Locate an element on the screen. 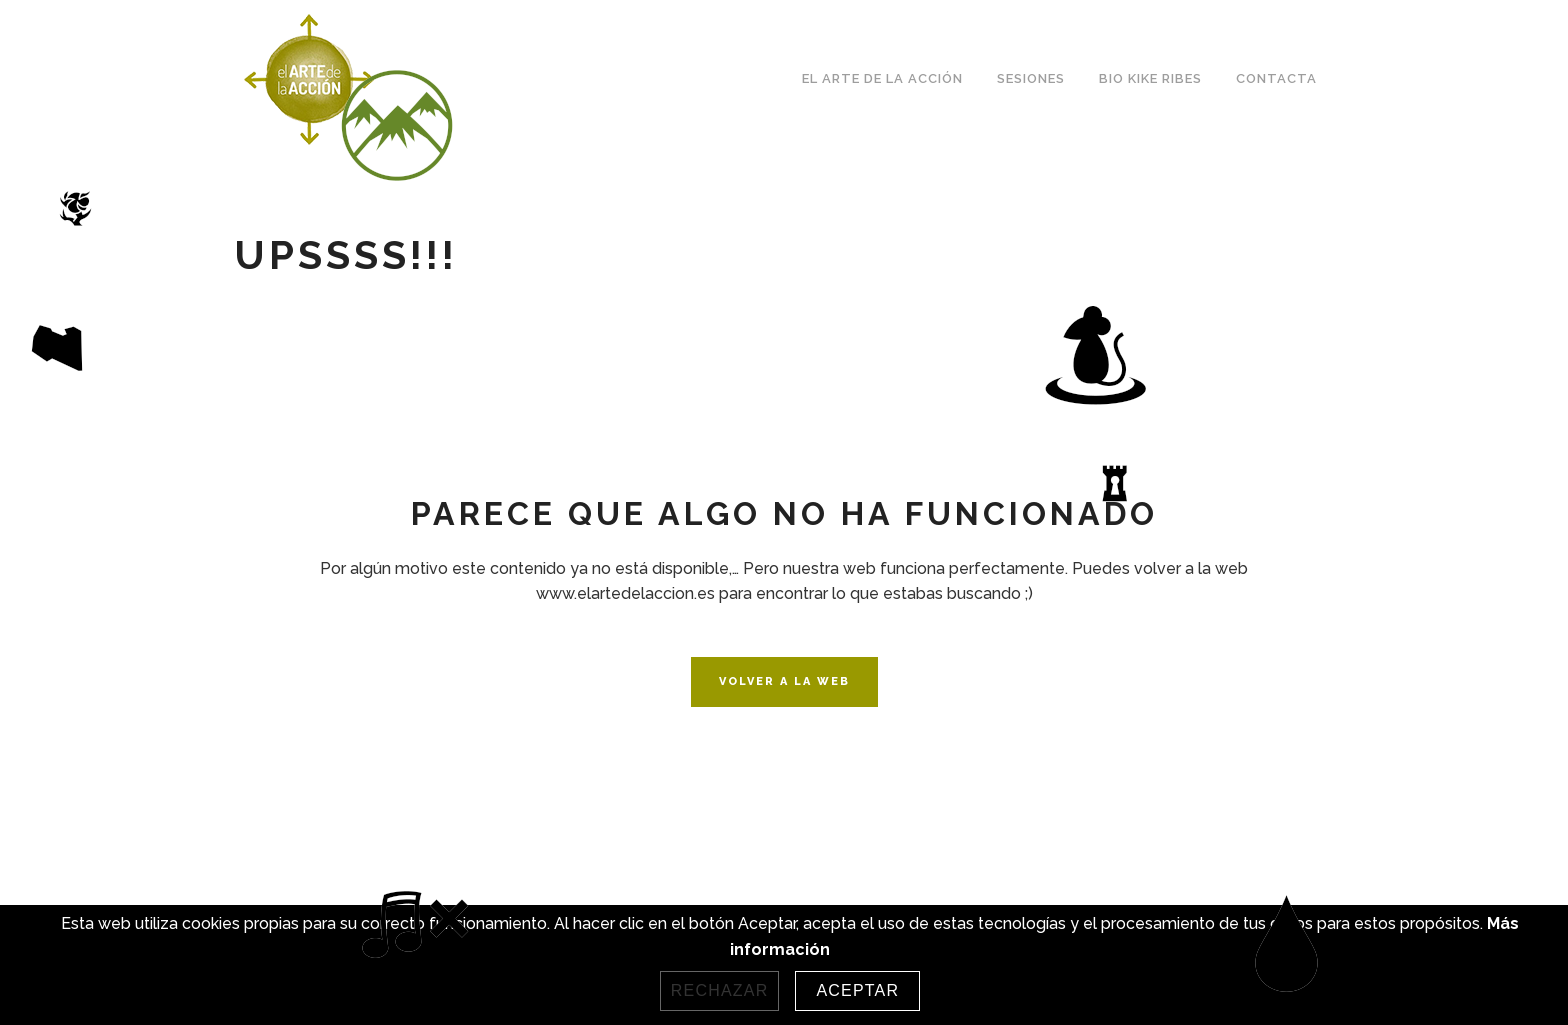 This screenshot has width=1568, height=1025. indicates a cursed or corrupted plant item is located at coordinates (76, 208).